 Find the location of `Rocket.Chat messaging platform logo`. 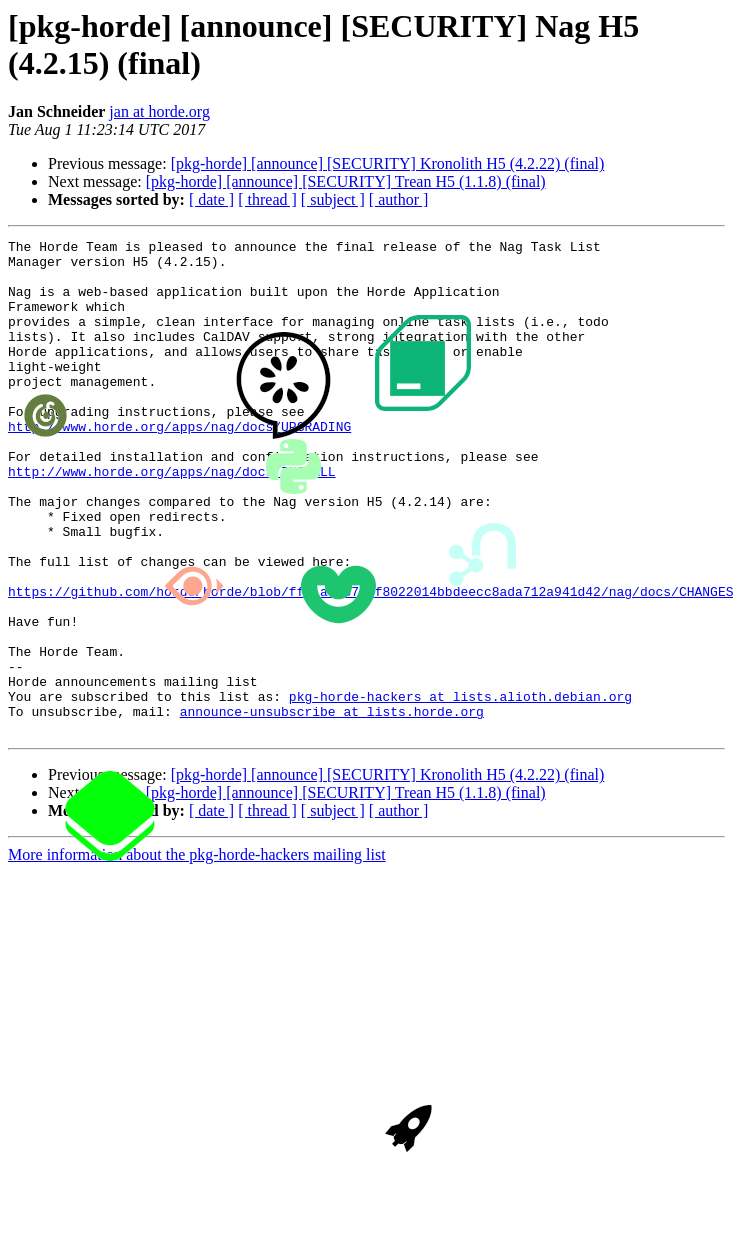

Rocket.Chat messaging platform logo is located at coordinates (408, 1128).